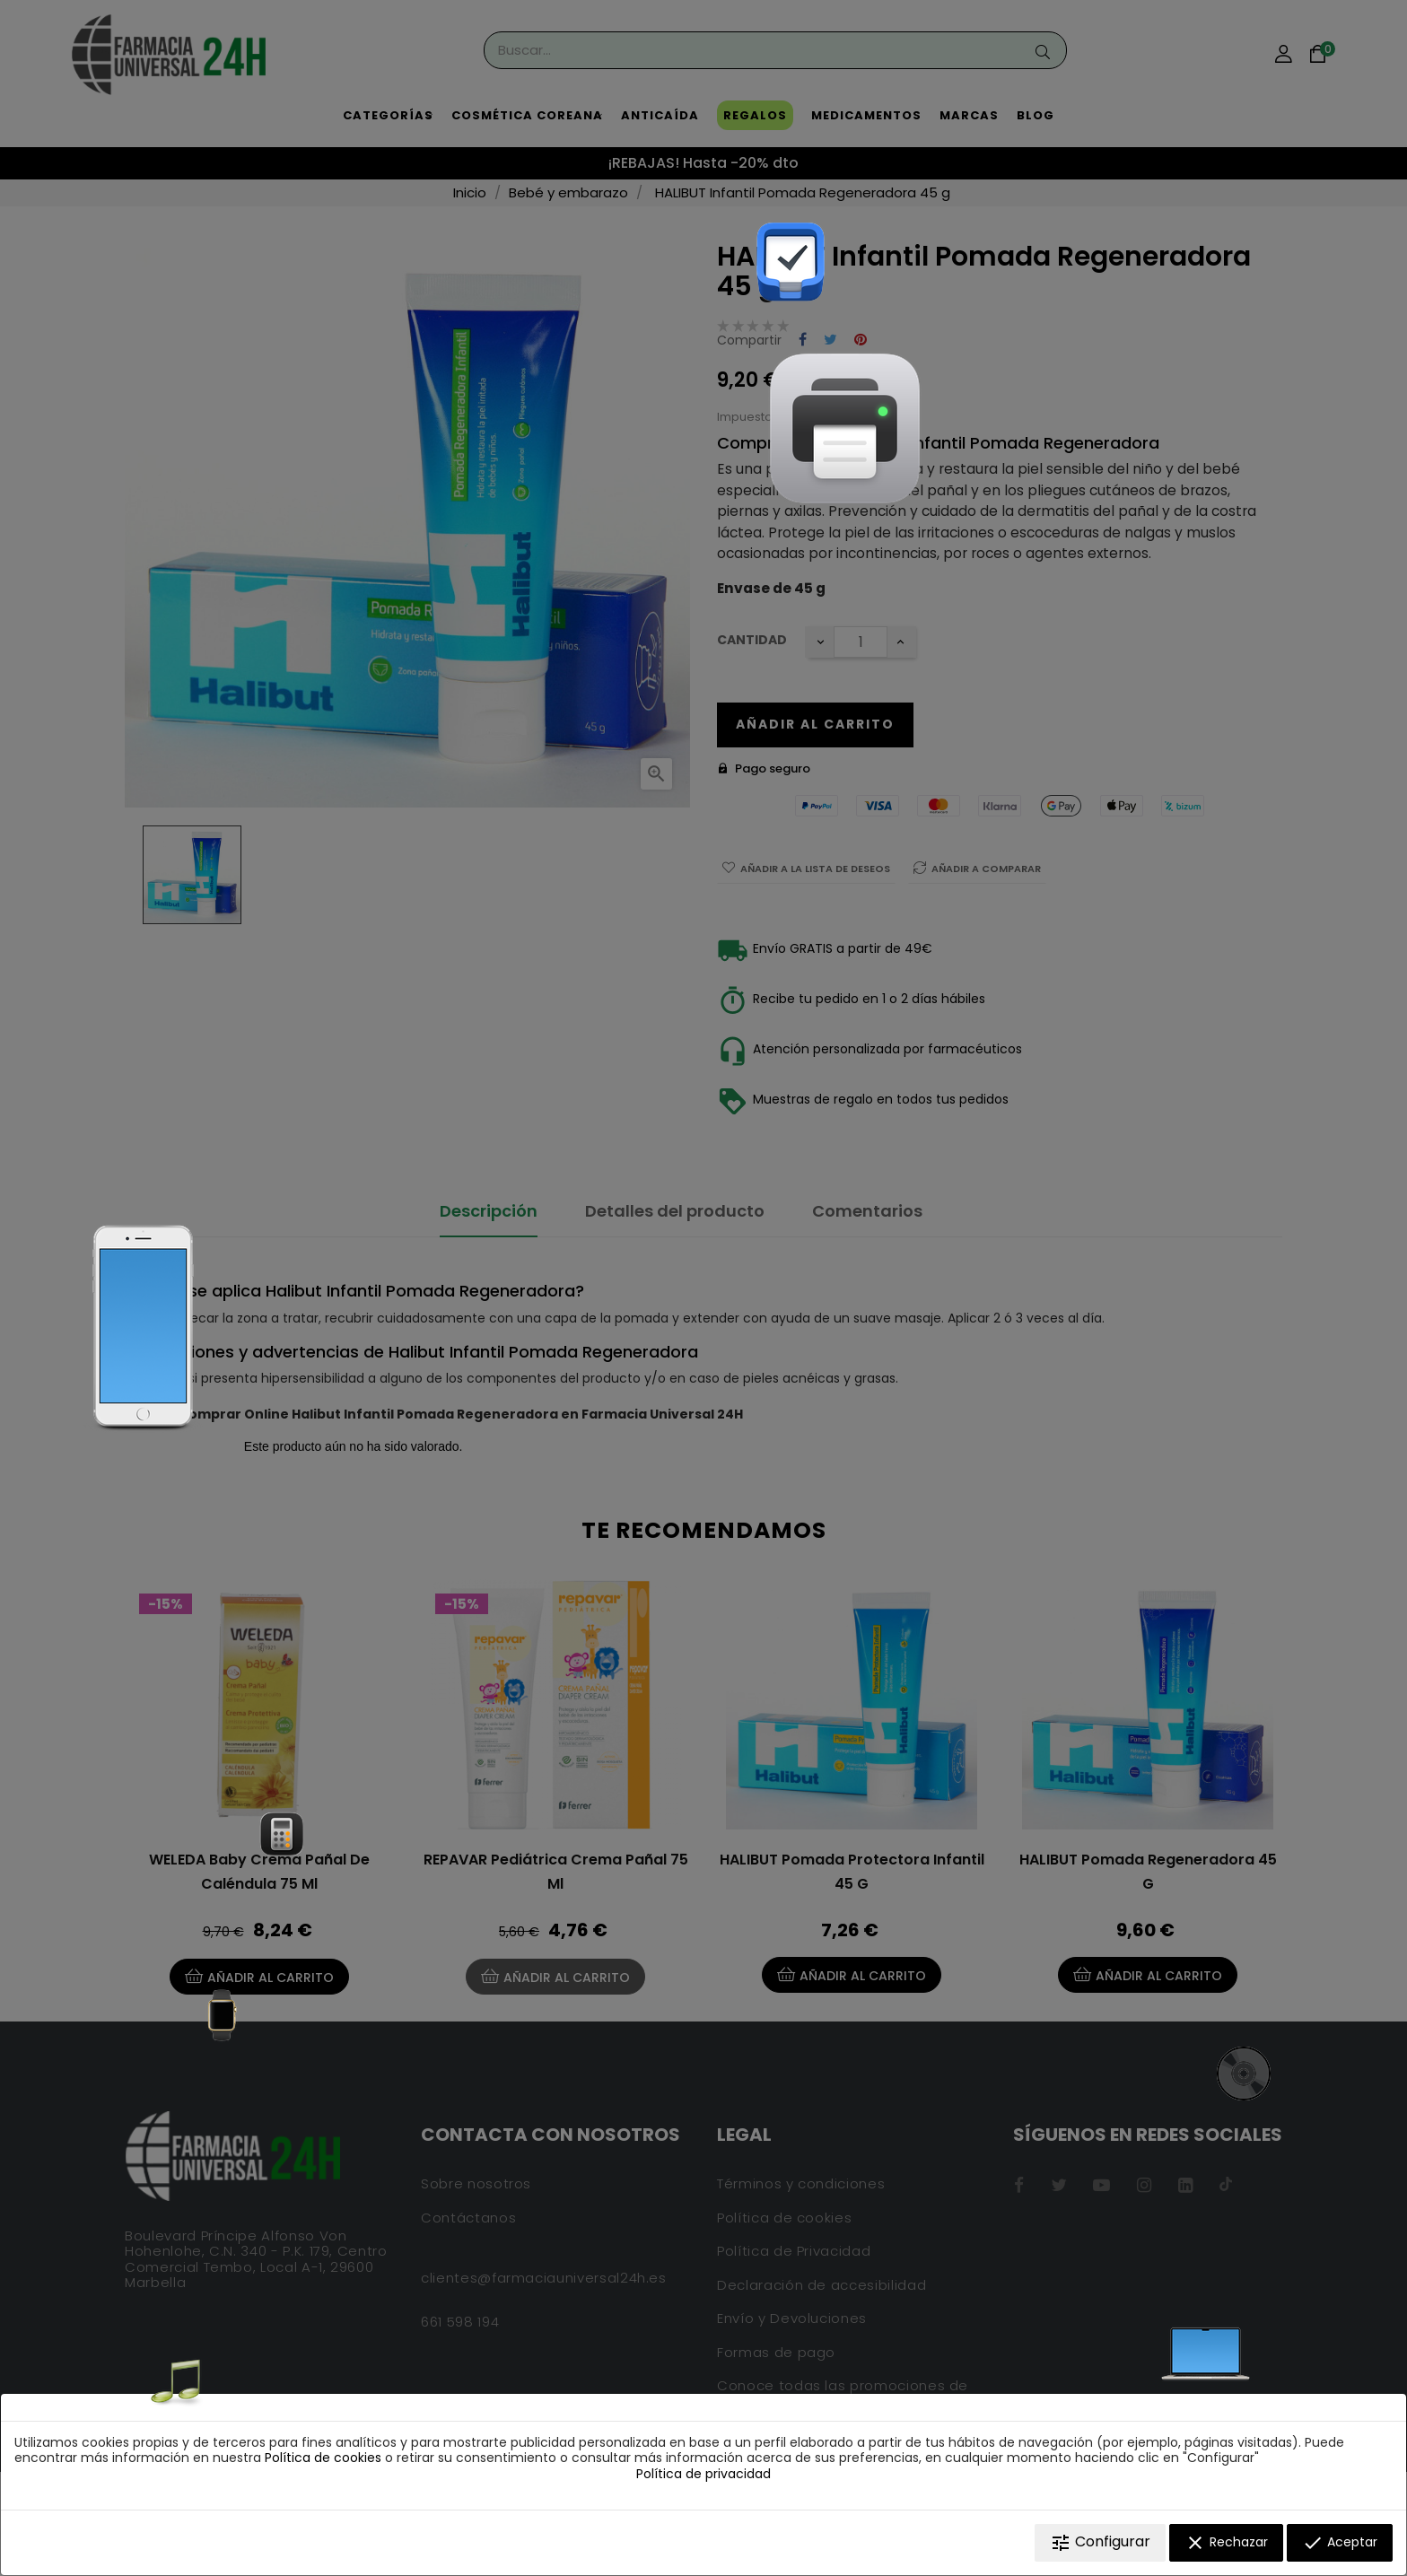 The width and height of the screenshot is (1407, 2576). I want to click on access optical disc drive in sidebar, so click(1244, 2074).